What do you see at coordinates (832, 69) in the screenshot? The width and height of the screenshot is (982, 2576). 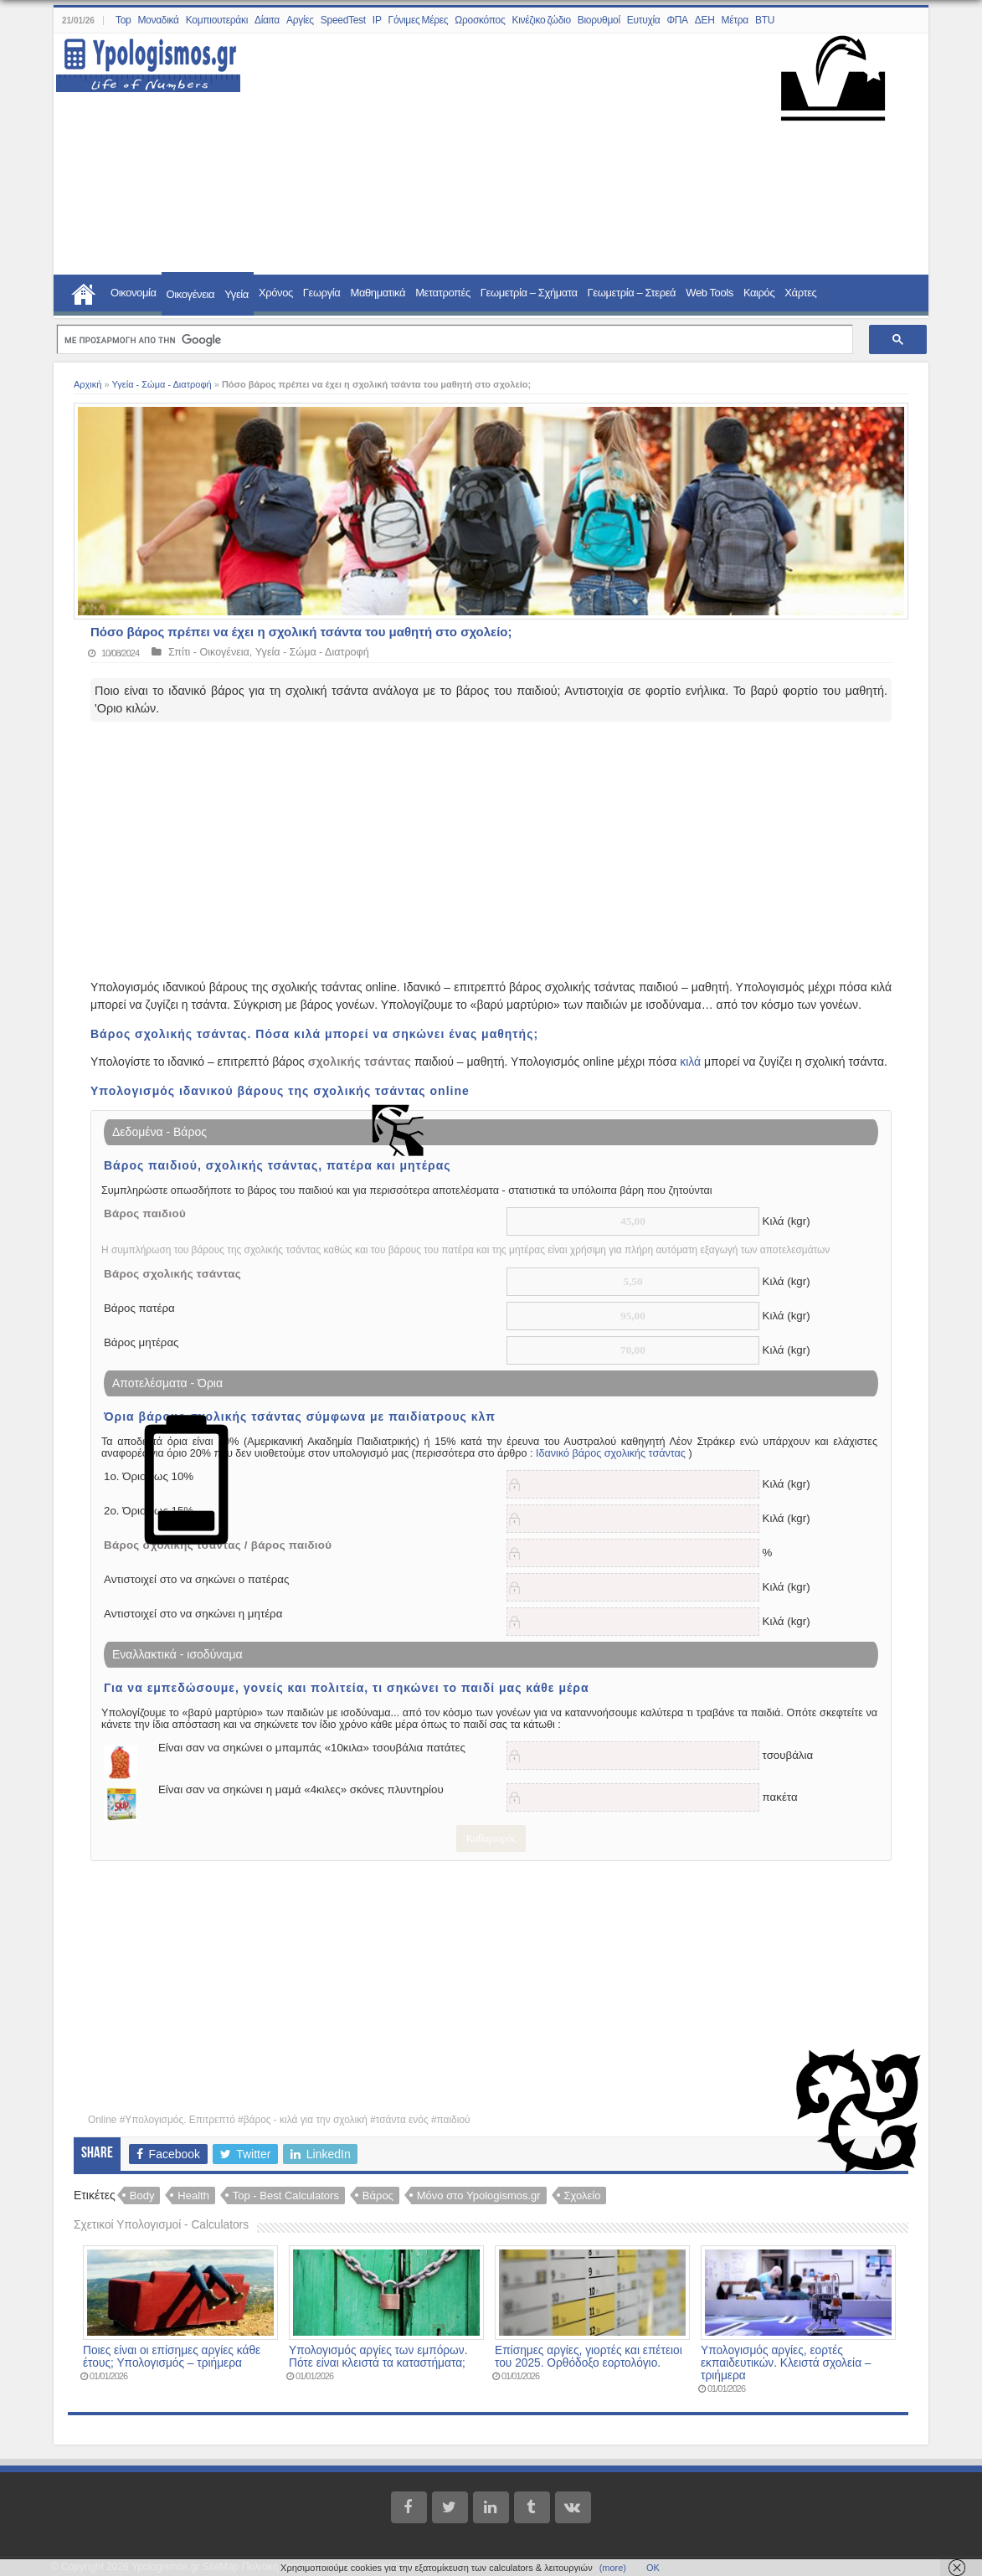 I see `launch trench assault game mode` at bounding box center [832, 69].